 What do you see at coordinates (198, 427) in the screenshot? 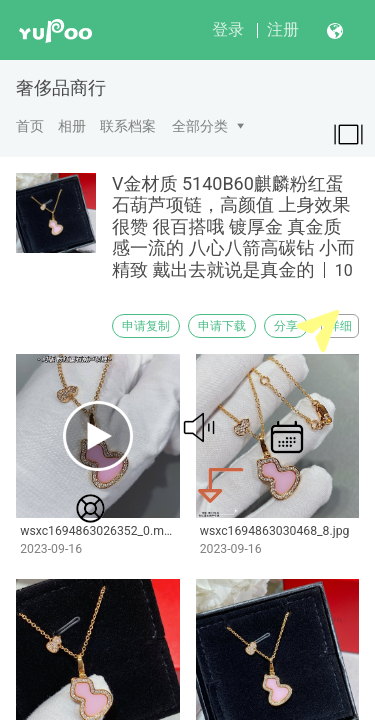
I see `increase or adjust volume level` at bounding box center [198, 427].